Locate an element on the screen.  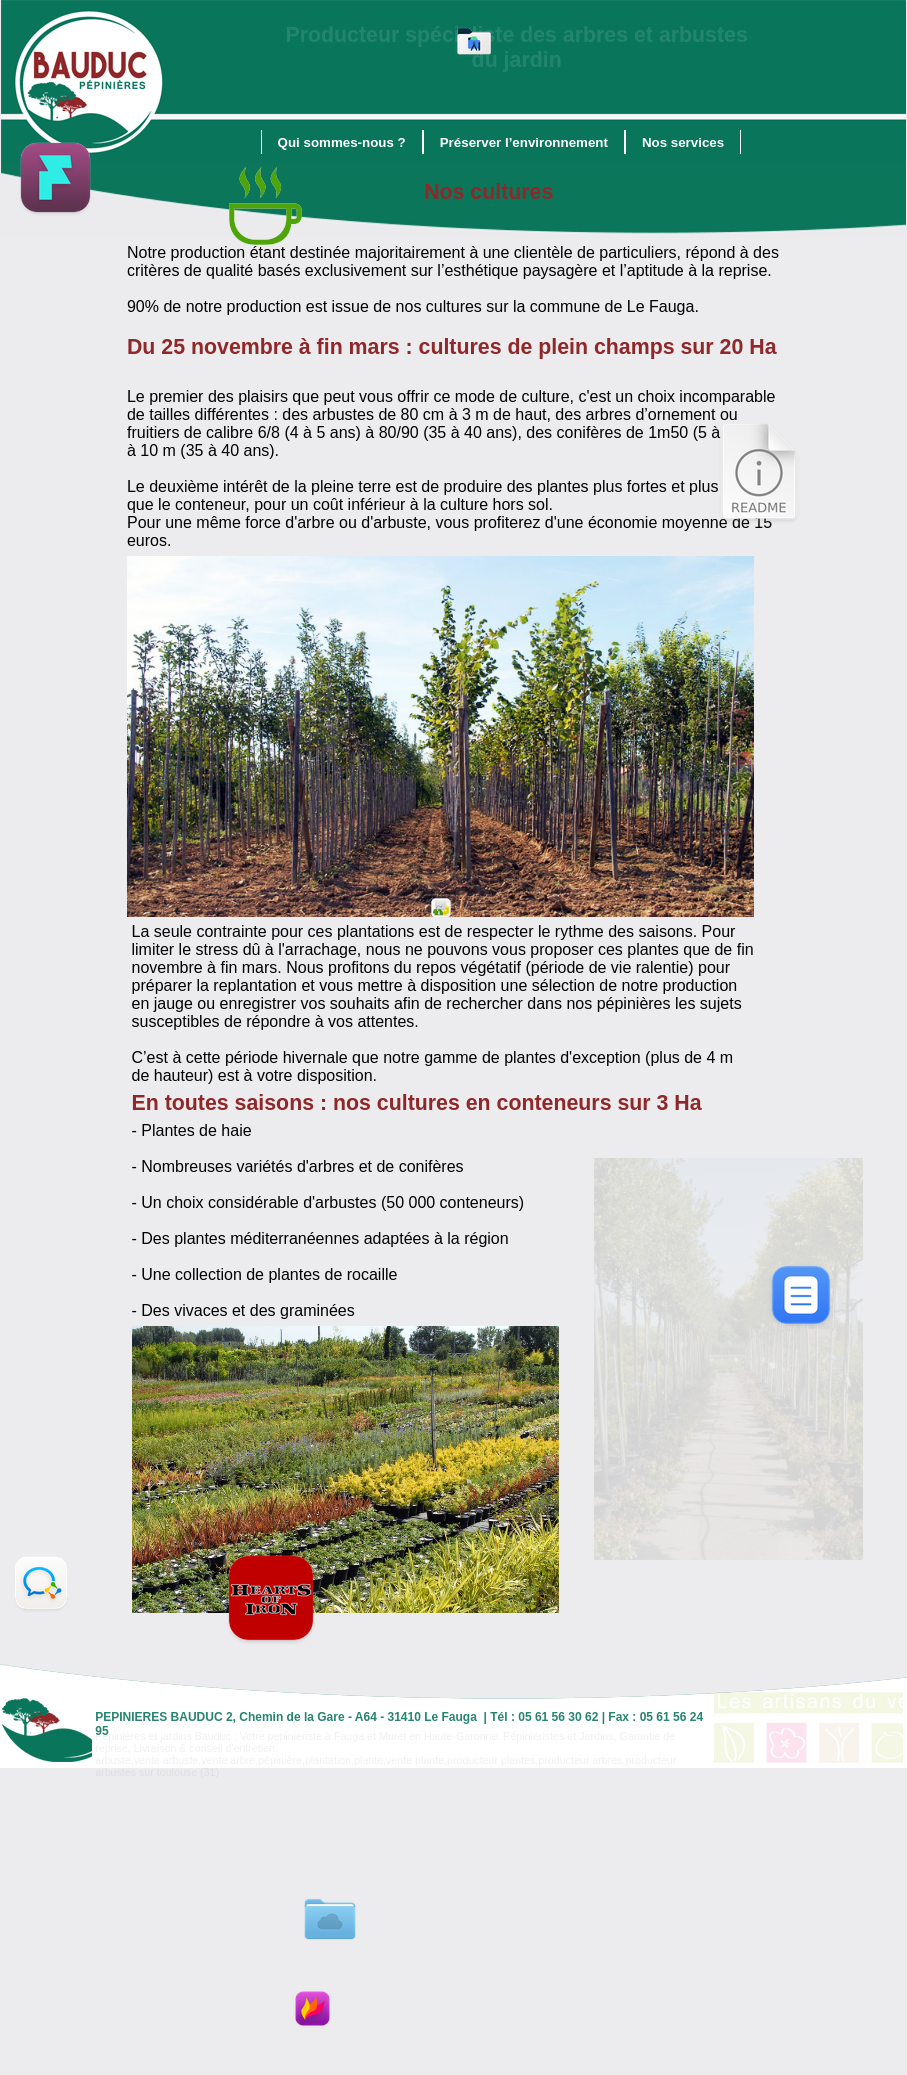
open flameshot screenshot tool is located at coordinates (312, 2008).